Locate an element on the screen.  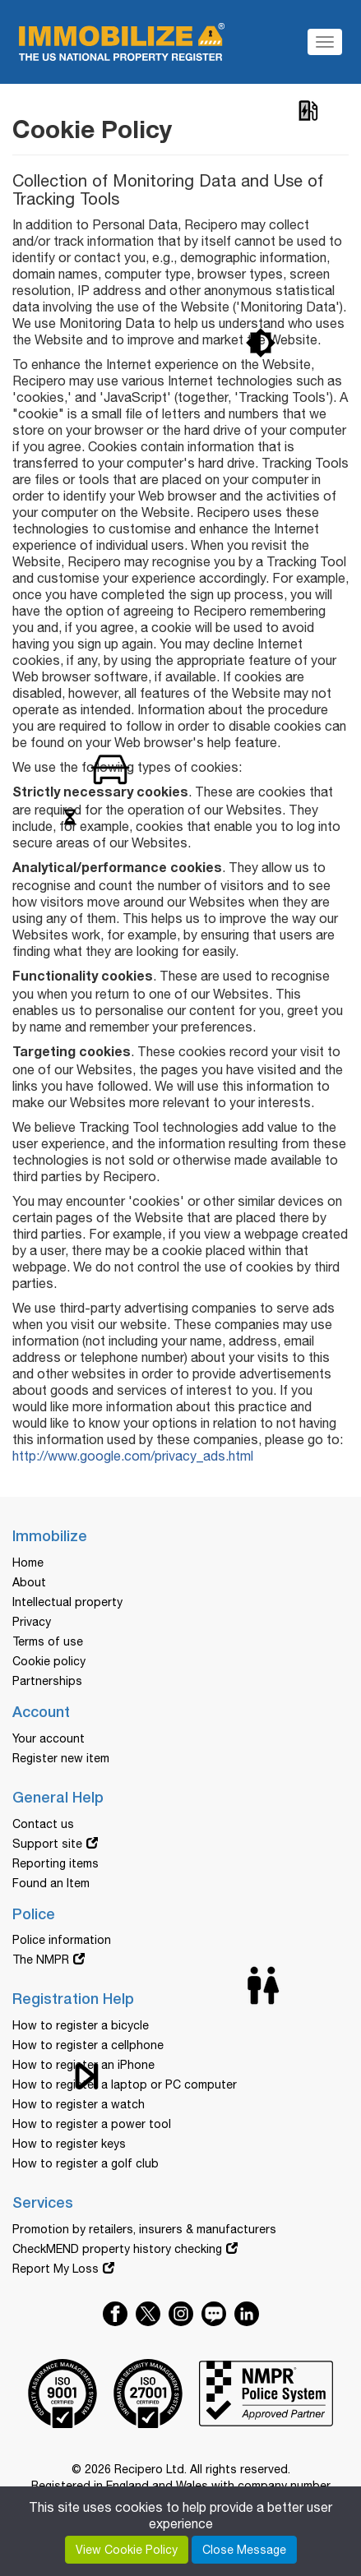
locate restroom facilities is located at coordinates (262, 1985).